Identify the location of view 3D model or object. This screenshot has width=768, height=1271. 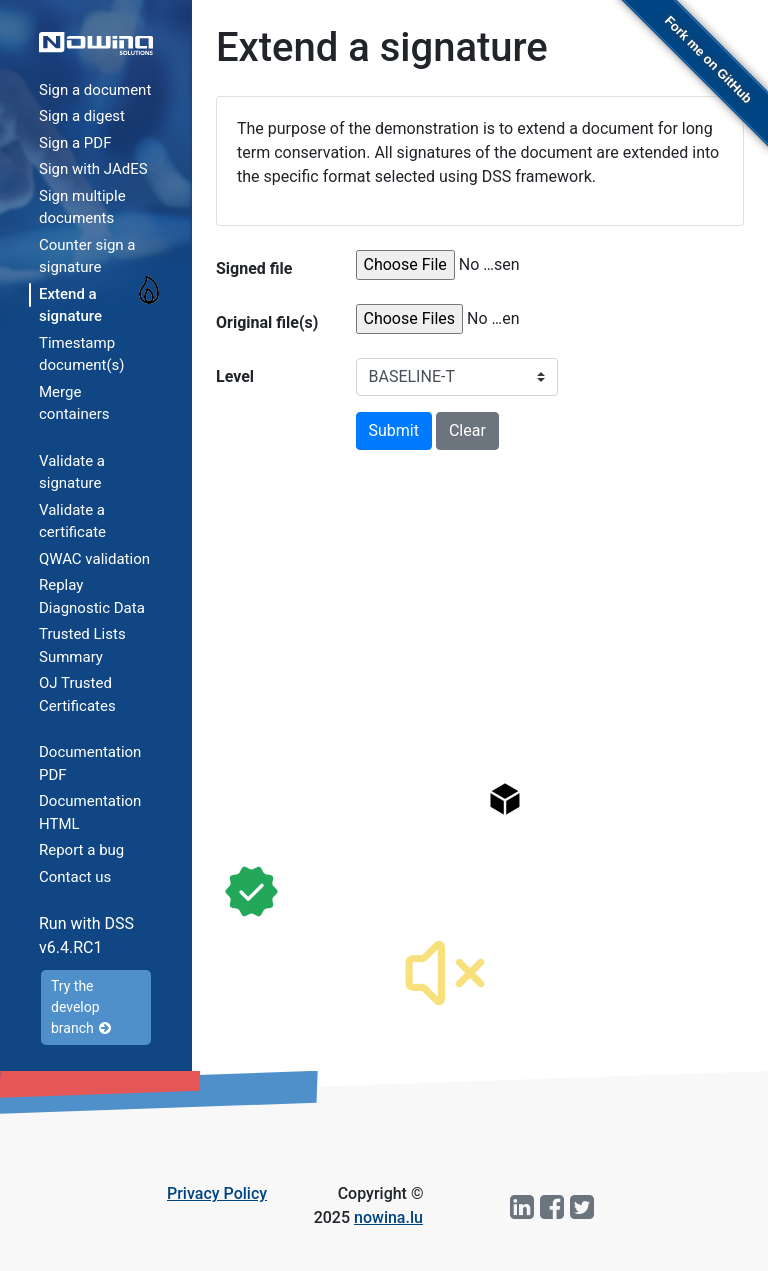
(505, 799).